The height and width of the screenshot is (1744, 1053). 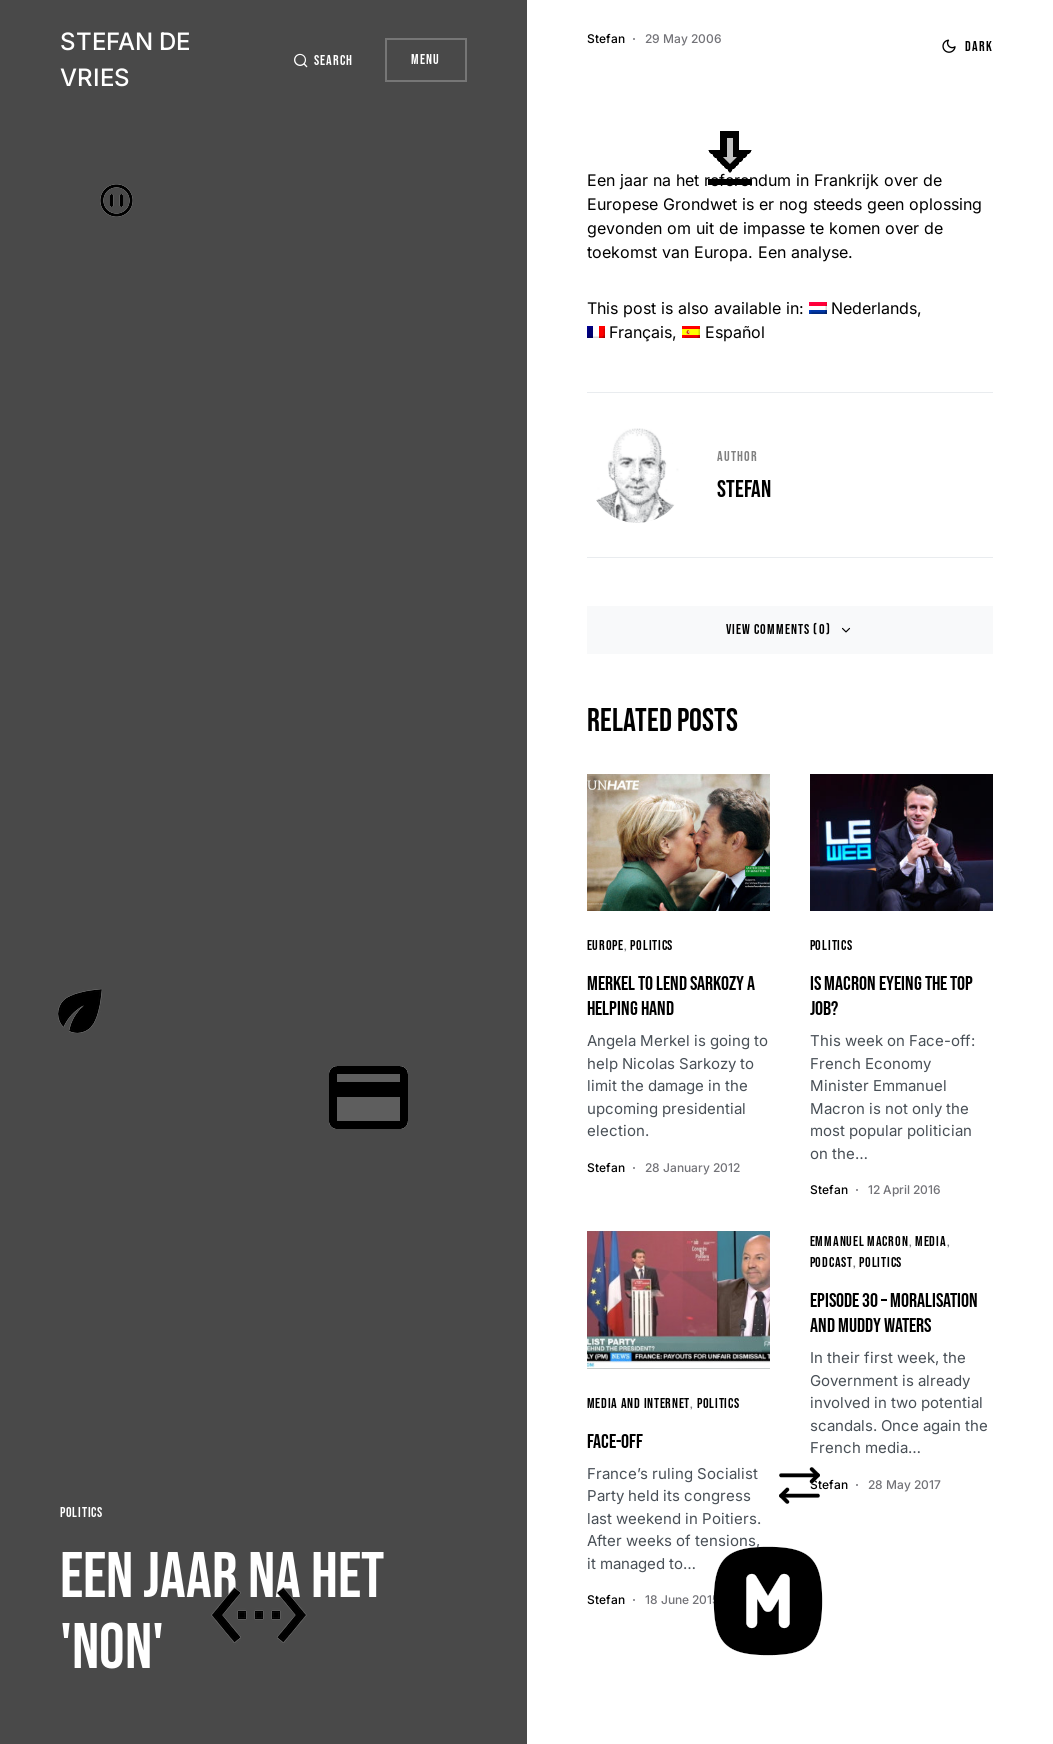 What do you see at coordinates (80, 1011) in the screenshot?
I see `enable eco-friendly or power-saving mode` at bounding box center [80, 1011].